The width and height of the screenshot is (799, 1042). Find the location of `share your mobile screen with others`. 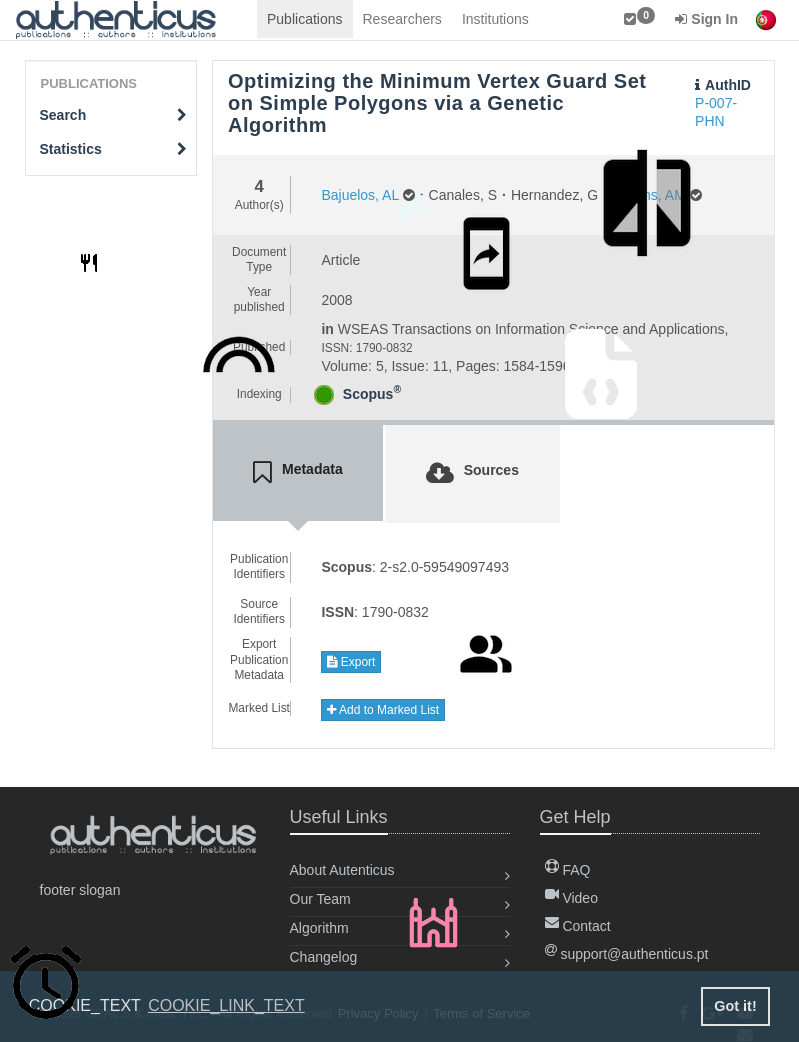

share your mobile screen with others is located at coordinates (486, 253).